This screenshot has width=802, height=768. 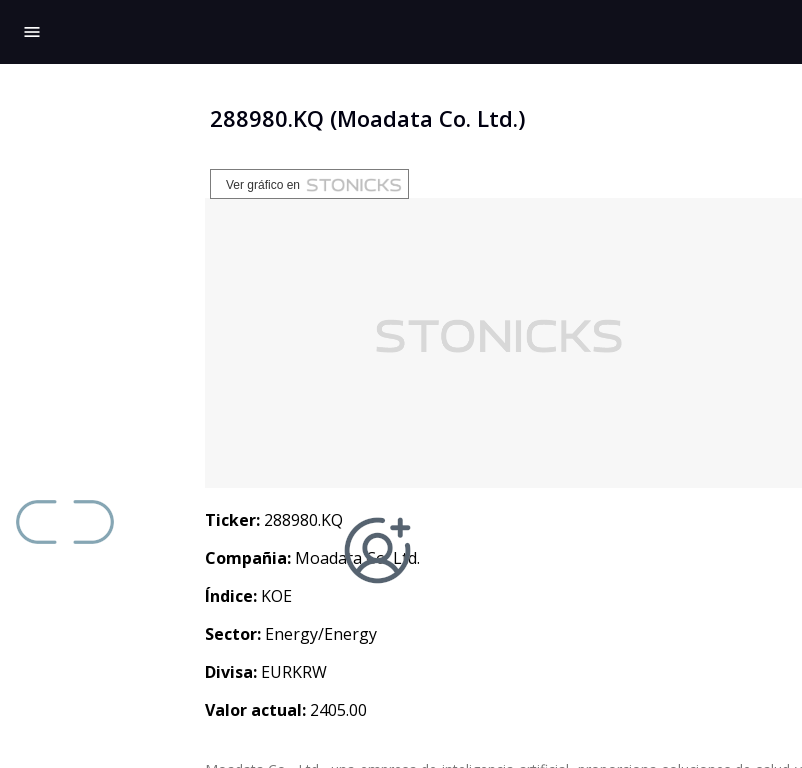 I want to click on unlink or disconnect a linked item, so click(x=65, y=522).